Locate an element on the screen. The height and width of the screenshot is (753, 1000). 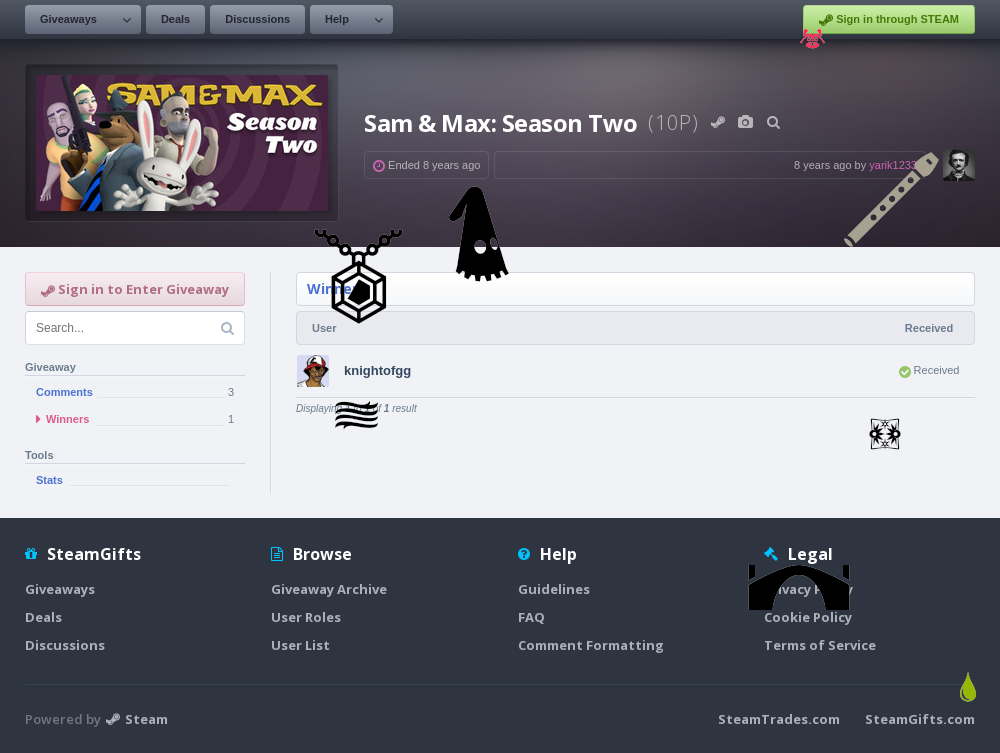
build or place a bridge structure is located at coordinates (799, 563).